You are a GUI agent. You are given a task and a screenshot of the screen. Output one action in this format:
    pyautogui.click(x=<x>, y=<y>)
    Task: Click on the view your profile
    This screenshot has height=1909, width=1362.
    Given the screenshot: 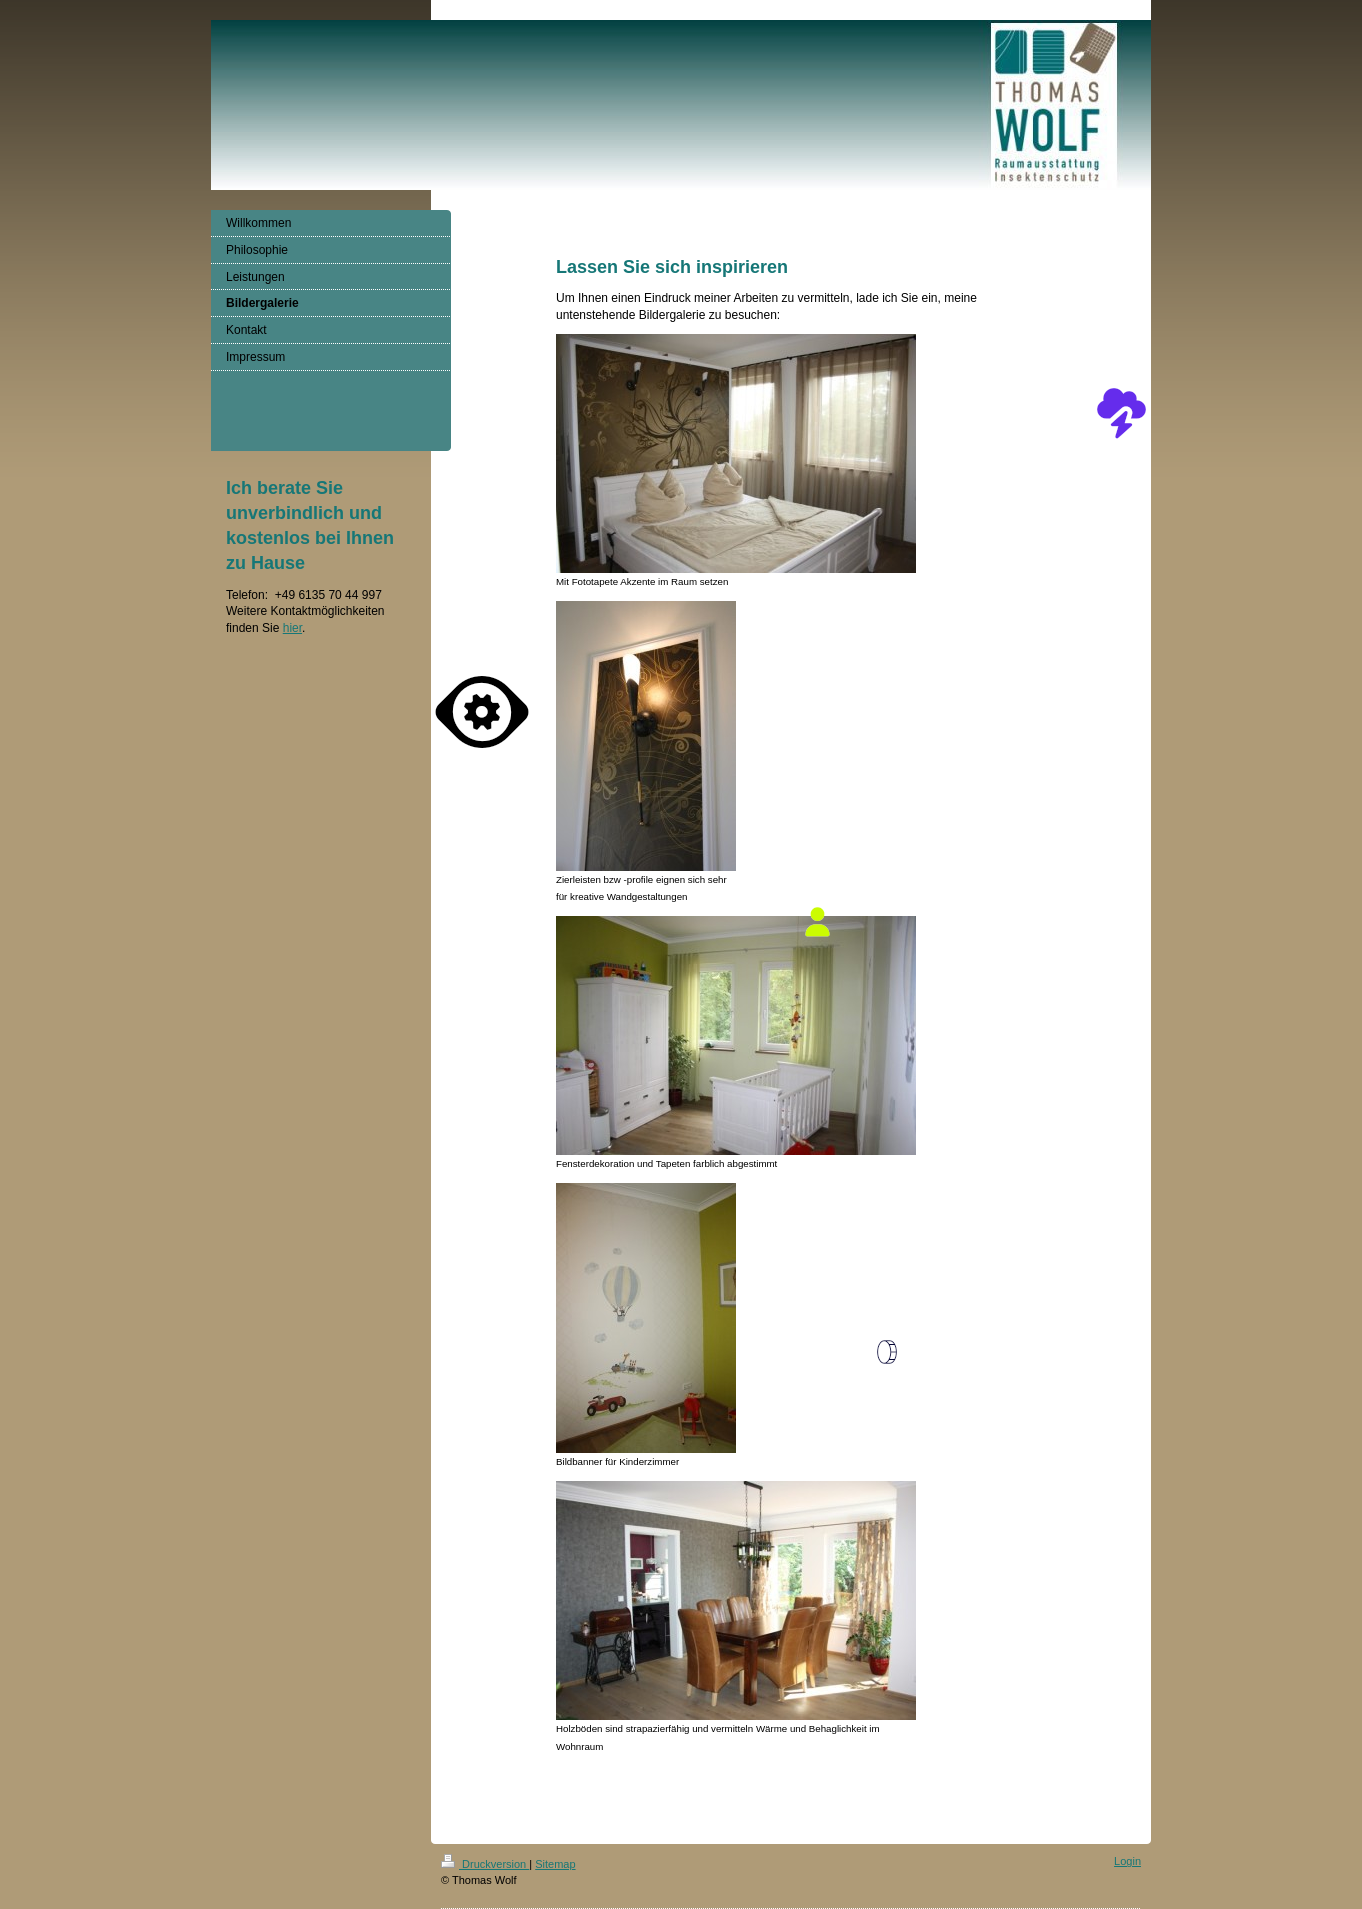 What is the action you would take?
    pyautogui.click(x=817, y=921)
    